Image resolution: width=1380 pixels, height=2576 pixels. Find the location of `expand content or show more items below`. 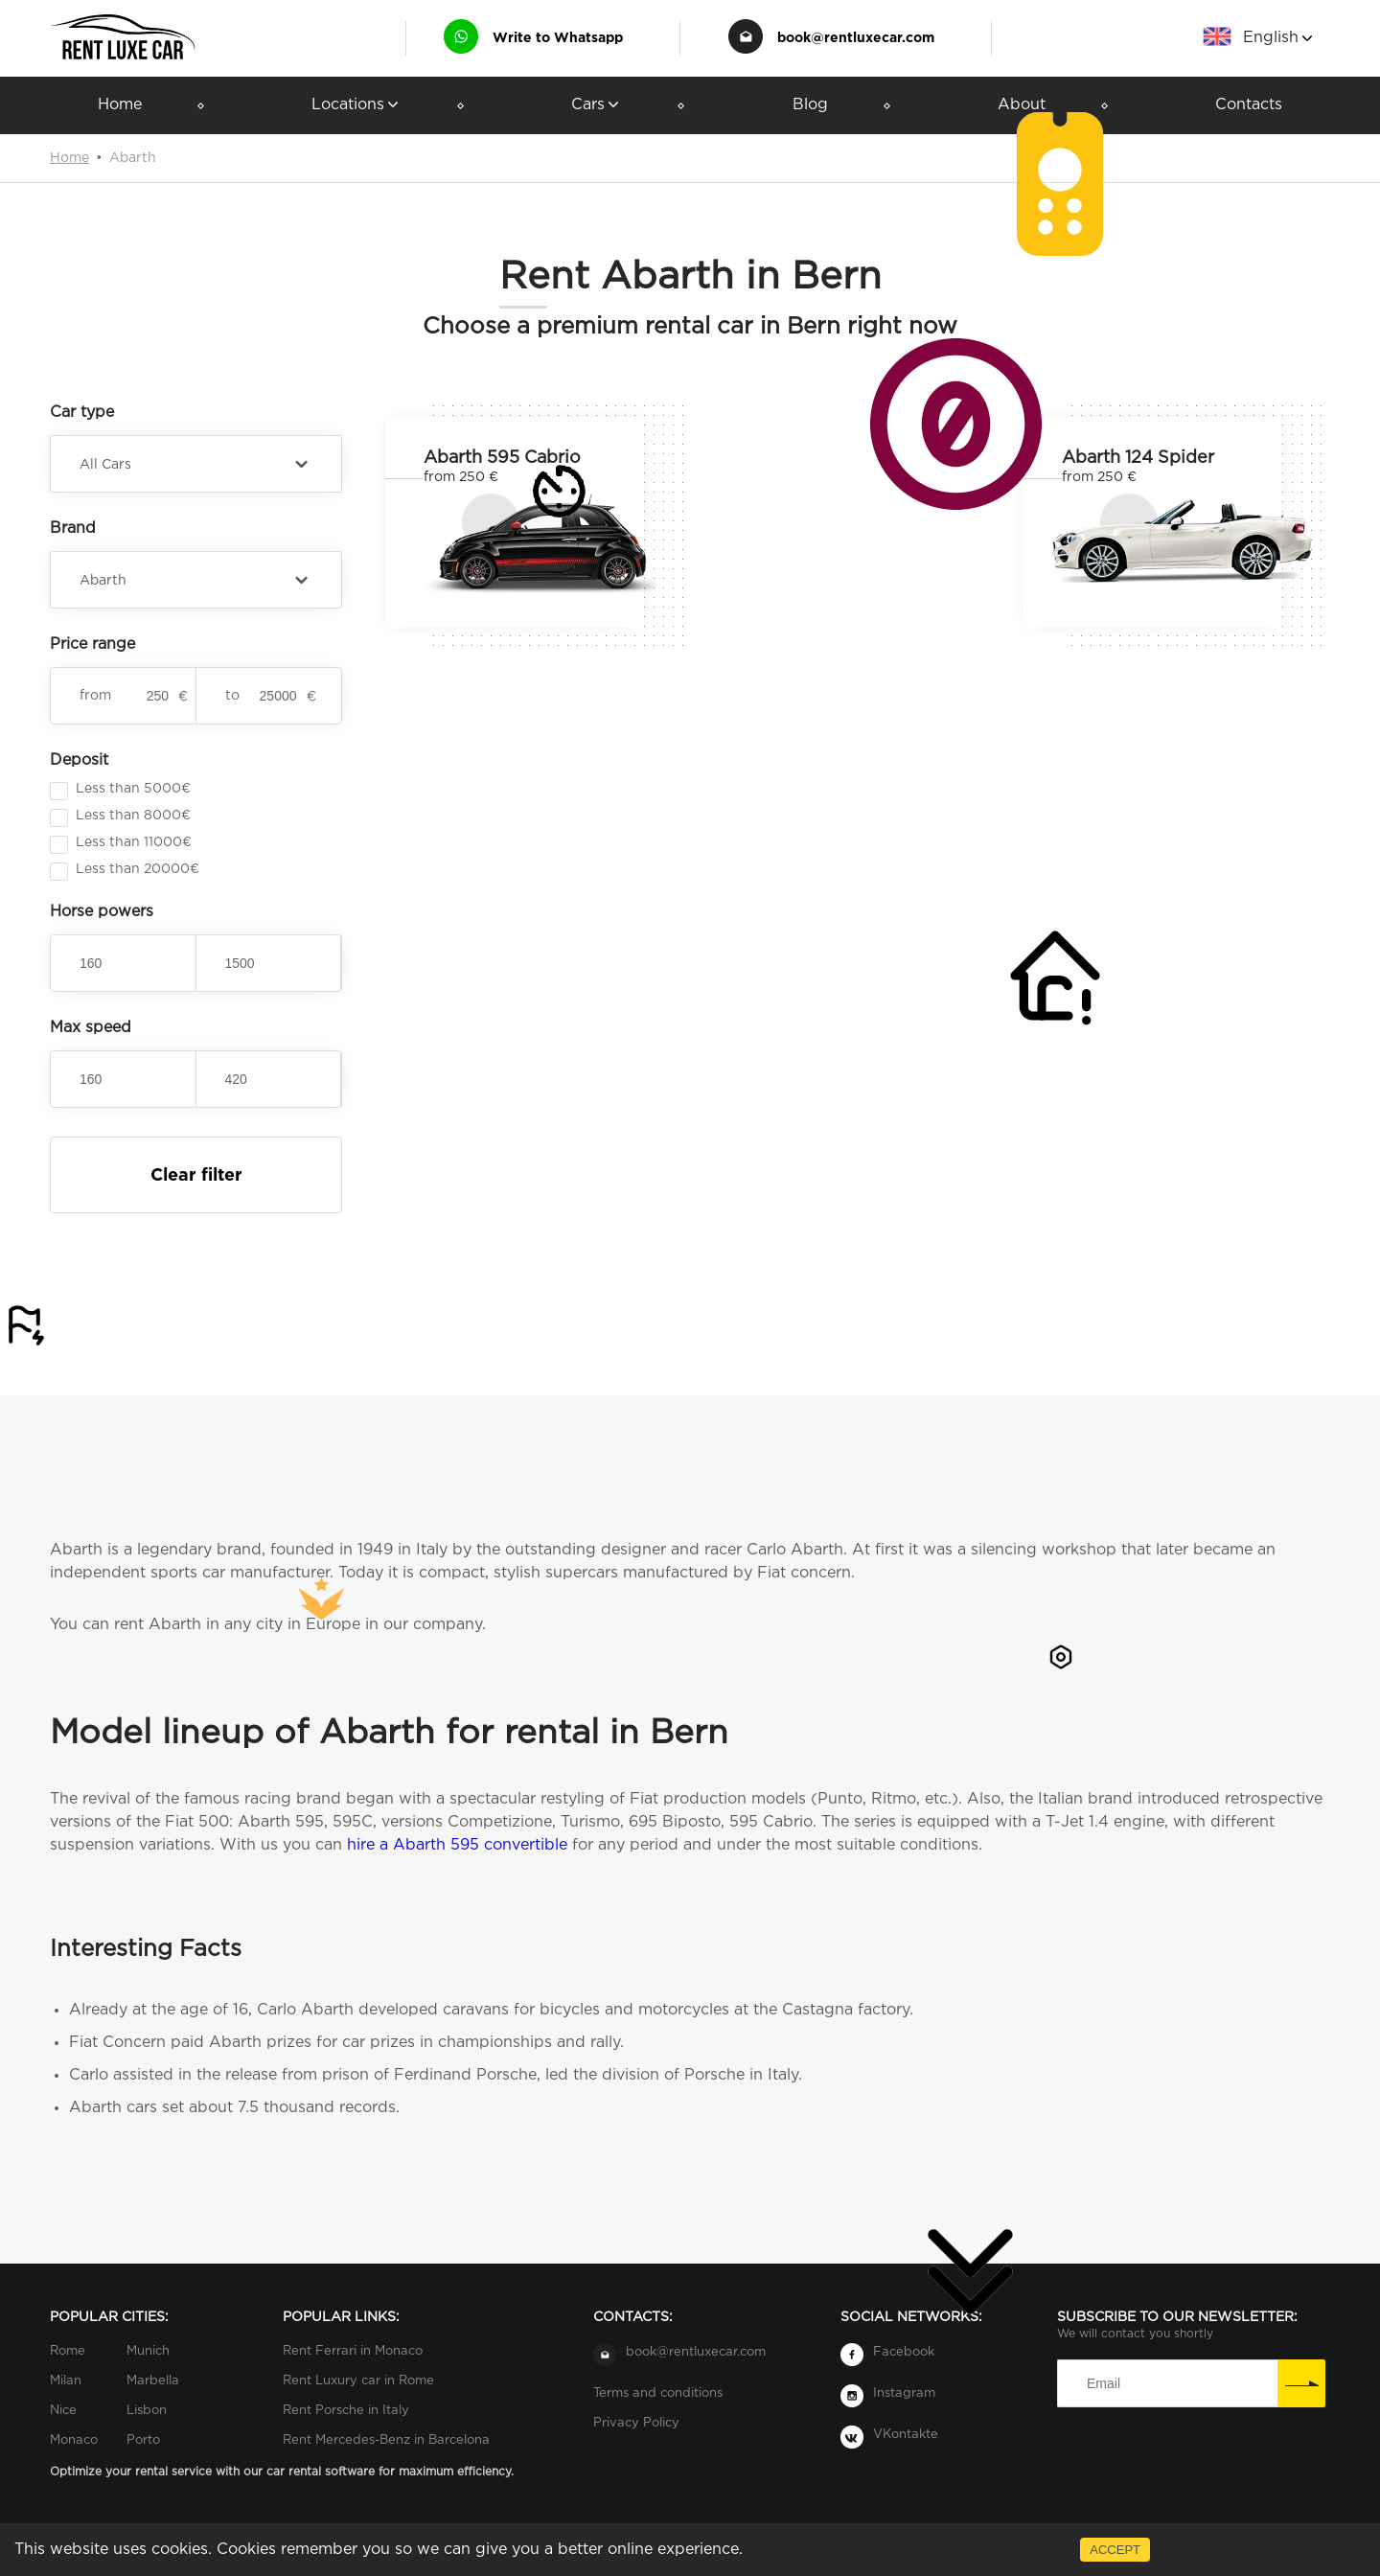

expand content or show more items below is located at coordinates (970, 2267).